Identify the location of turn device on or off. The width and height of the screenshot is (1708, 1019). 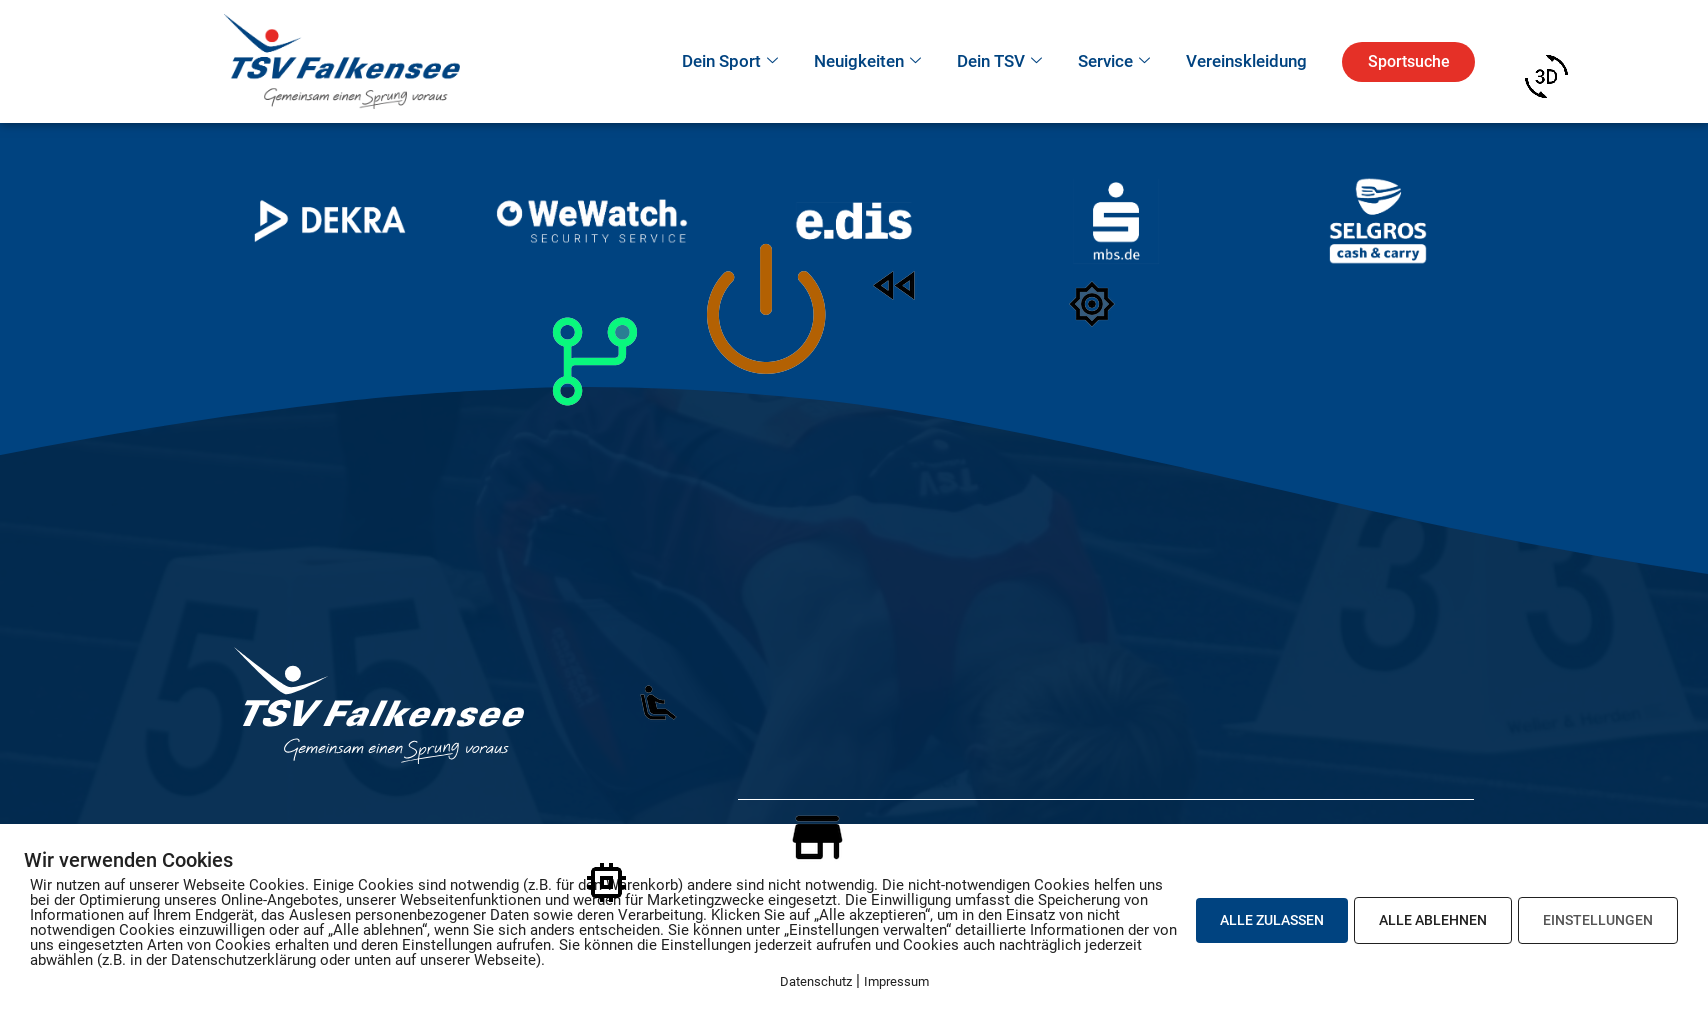
(766, 309).